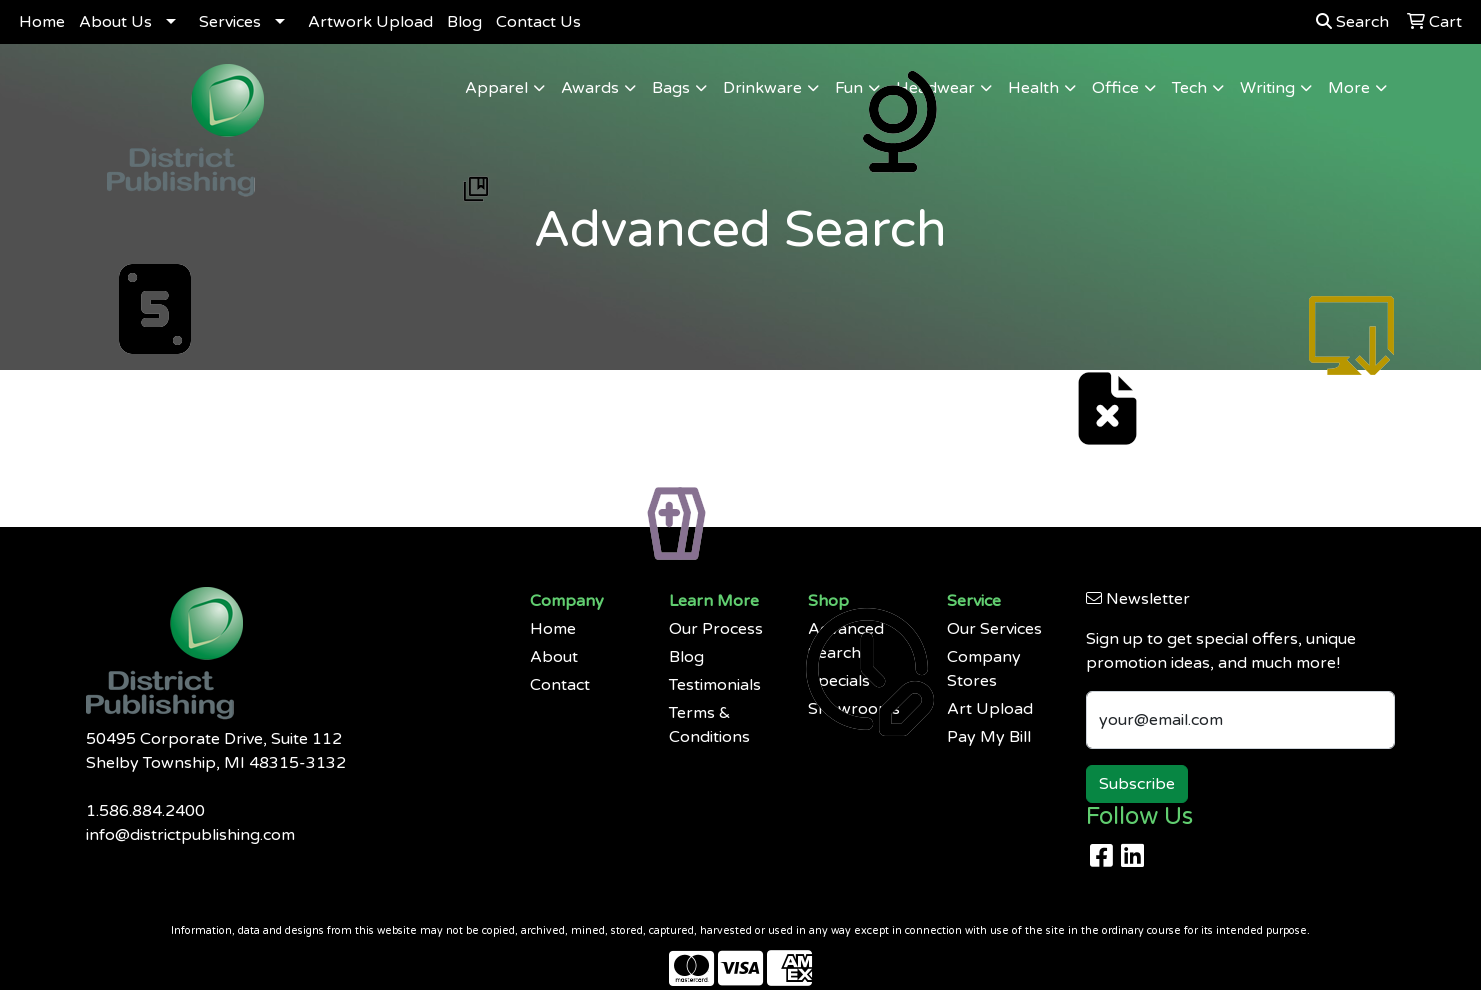 The image size is (1481, 990). What do you see at coordinates (155, 309) in the screenshot?
I see `select the five card in a card game` at bounding box center [155, 309].